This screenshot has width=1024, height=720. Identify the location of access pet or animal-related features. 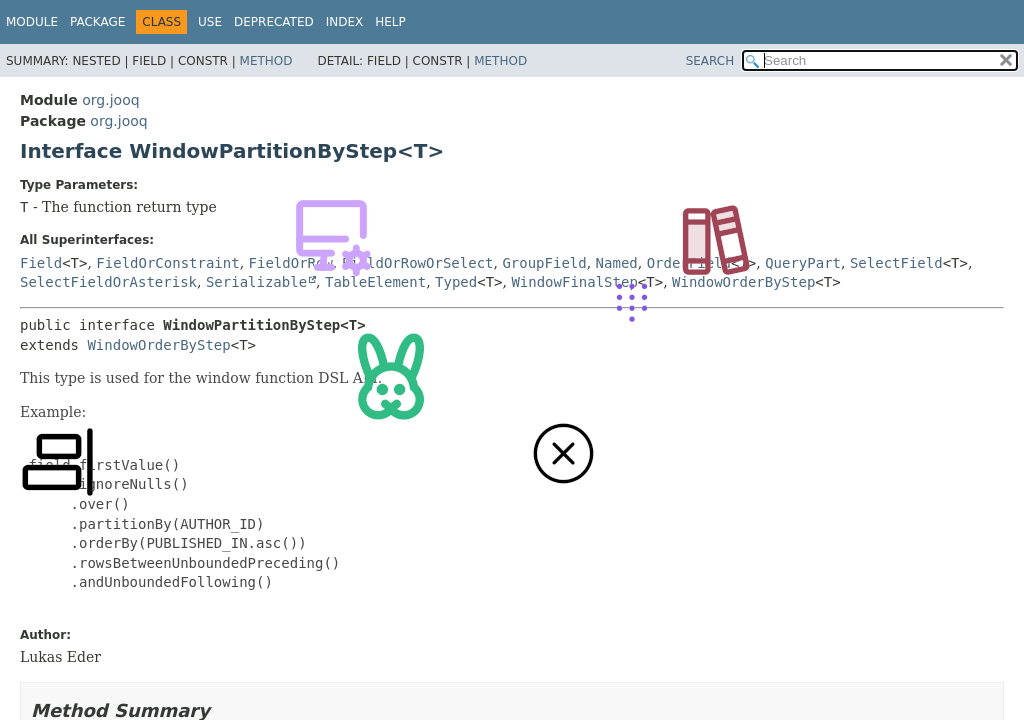
(391, 378).